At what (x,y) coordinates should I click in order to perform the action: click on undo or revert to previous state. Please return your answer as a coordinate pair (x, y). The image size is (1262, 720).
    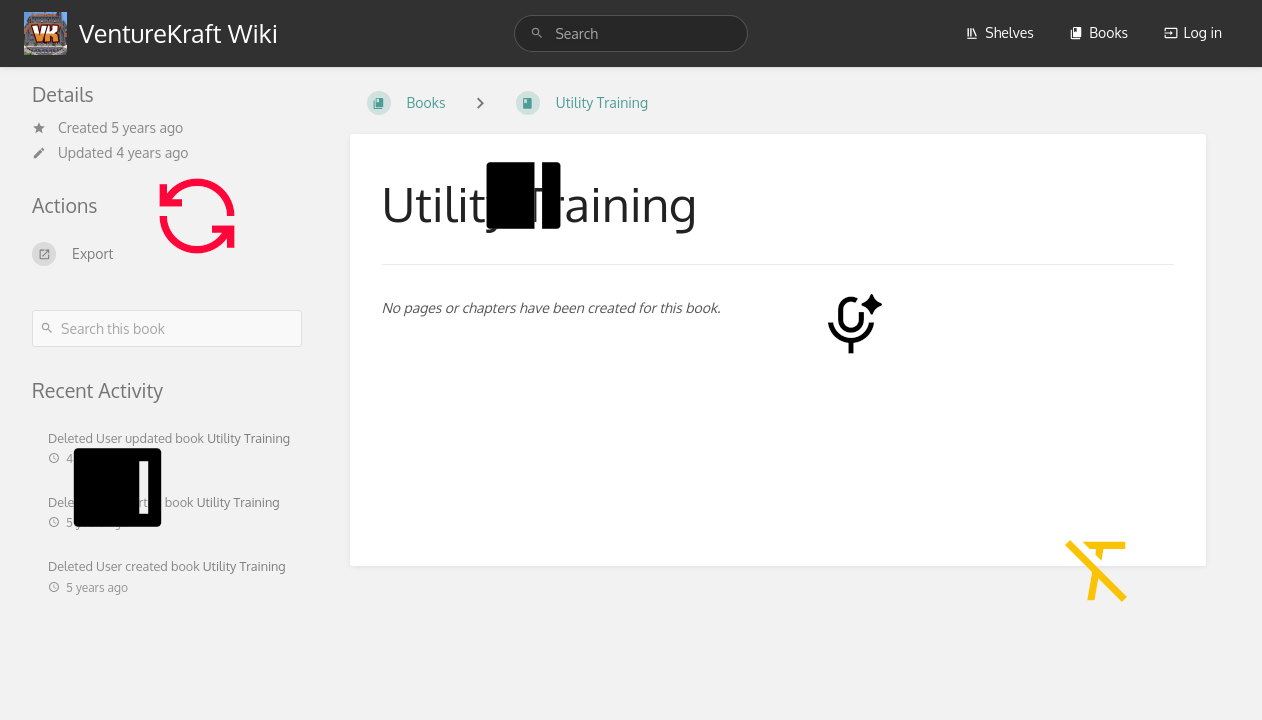
    Looking at the image, I should click on (197, 216).